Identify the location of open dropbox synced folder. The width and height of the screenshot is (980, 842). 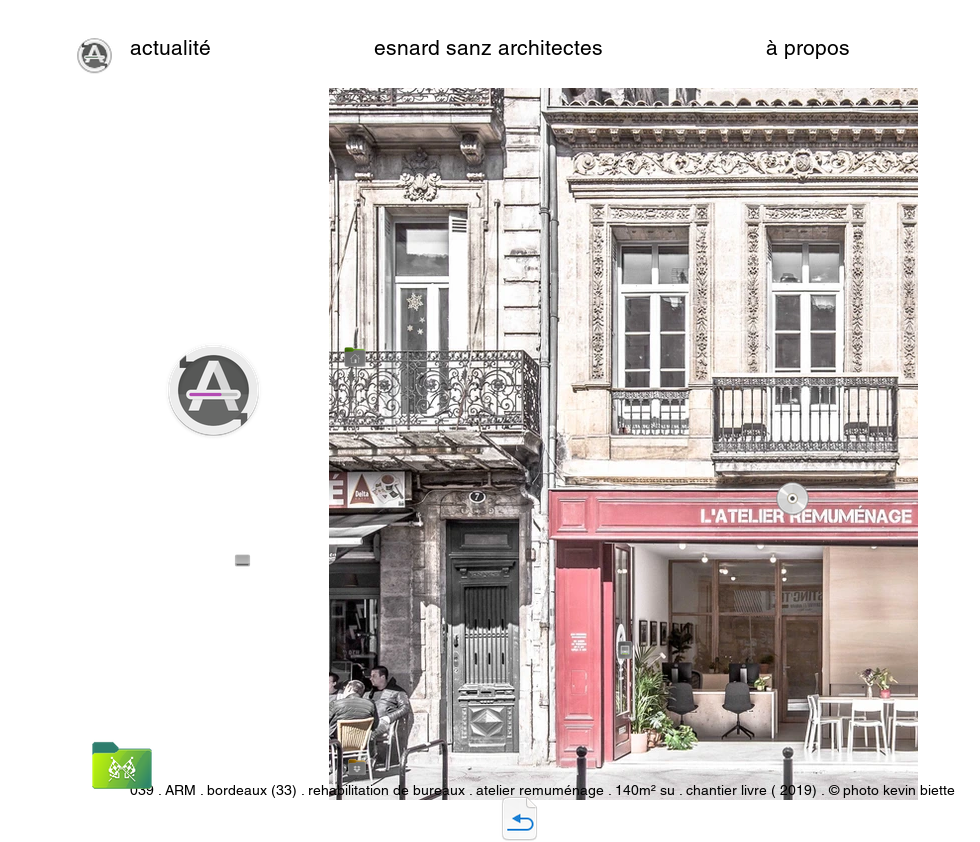
(357, 767).